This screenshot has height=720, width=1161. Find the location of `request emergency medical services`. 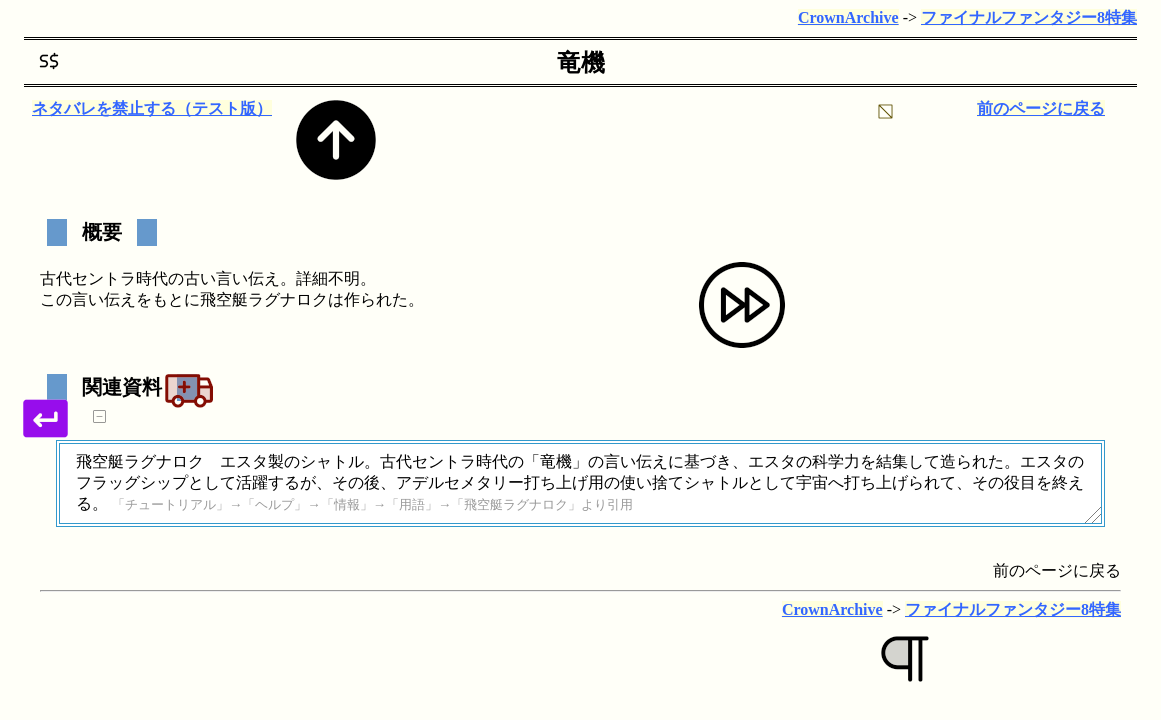

request emergency medical services is located at coordinates (187, 388).